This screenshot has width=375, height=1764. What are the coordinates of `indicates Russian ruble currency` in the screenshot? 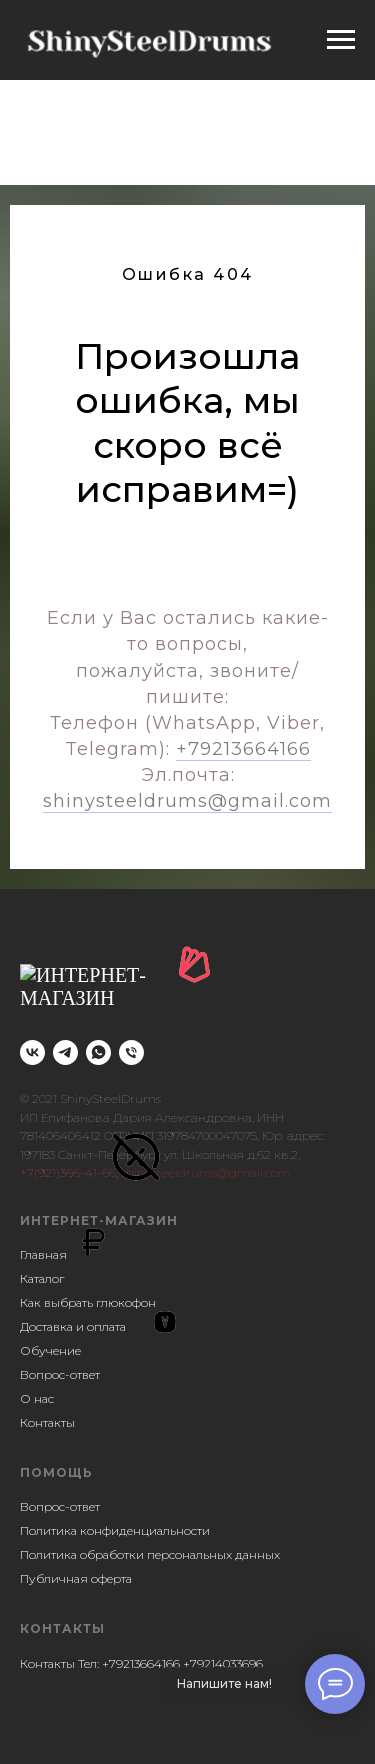 It's located at (94, 1242).